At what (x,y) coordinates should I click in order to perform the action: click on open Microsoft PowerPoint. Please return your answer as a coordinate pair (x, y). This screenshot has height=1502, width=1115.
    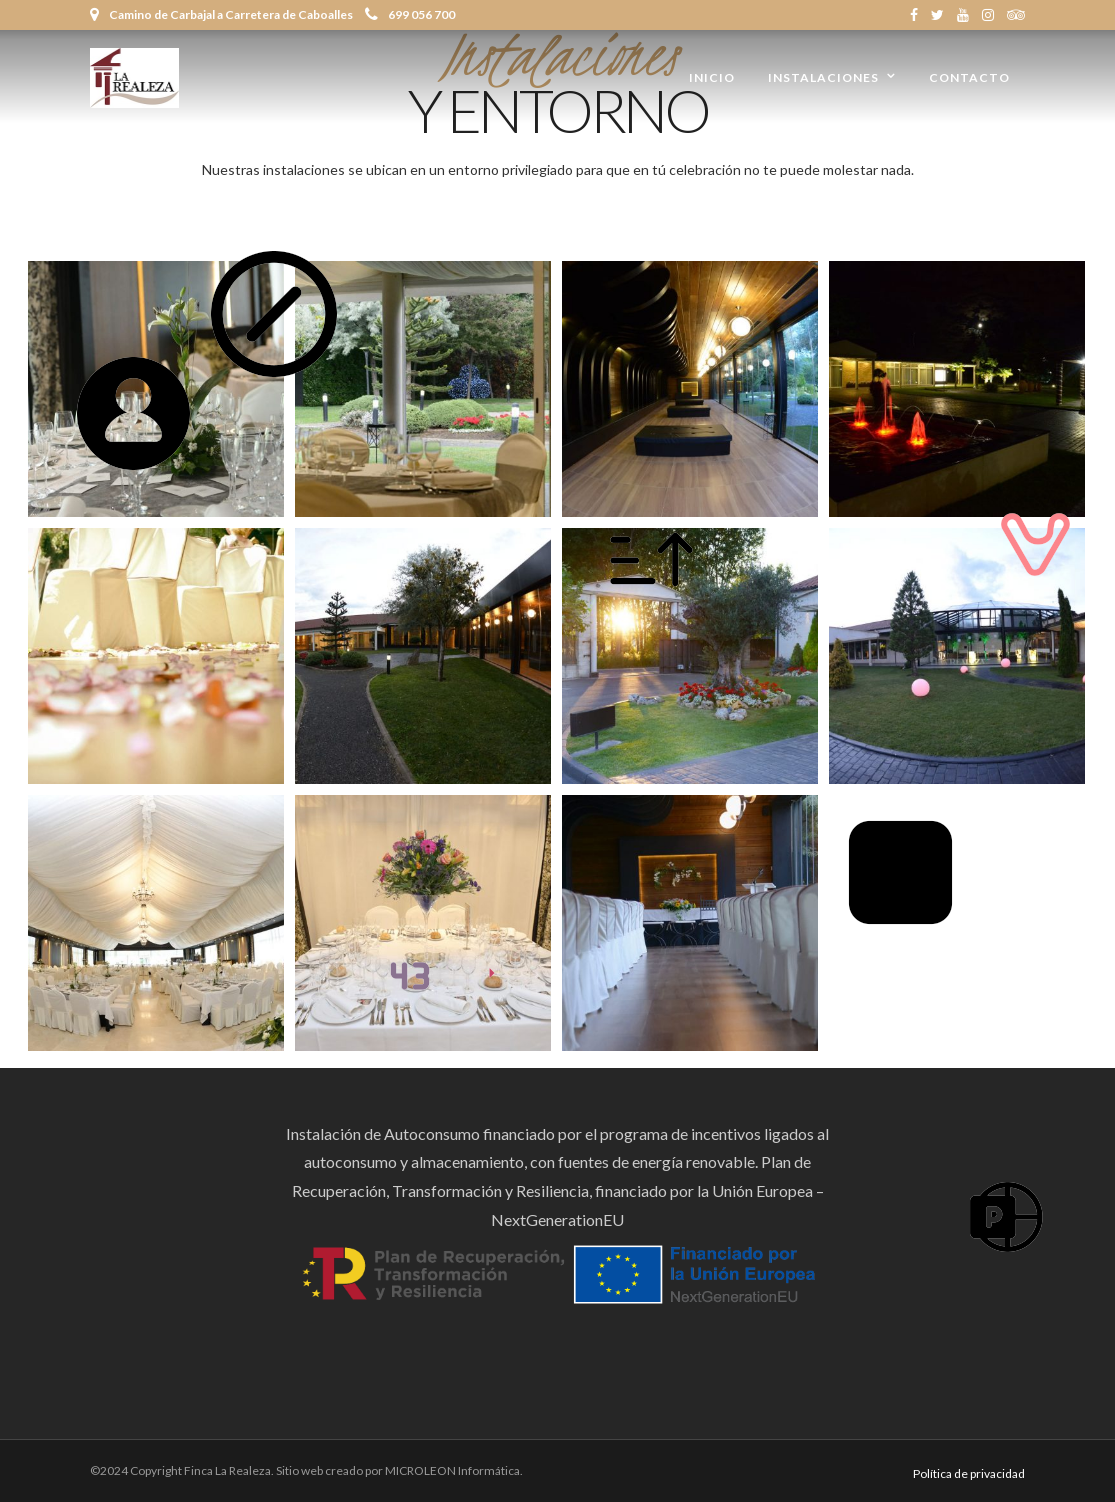
    Looking at the image, I should click on (1005, 1217).